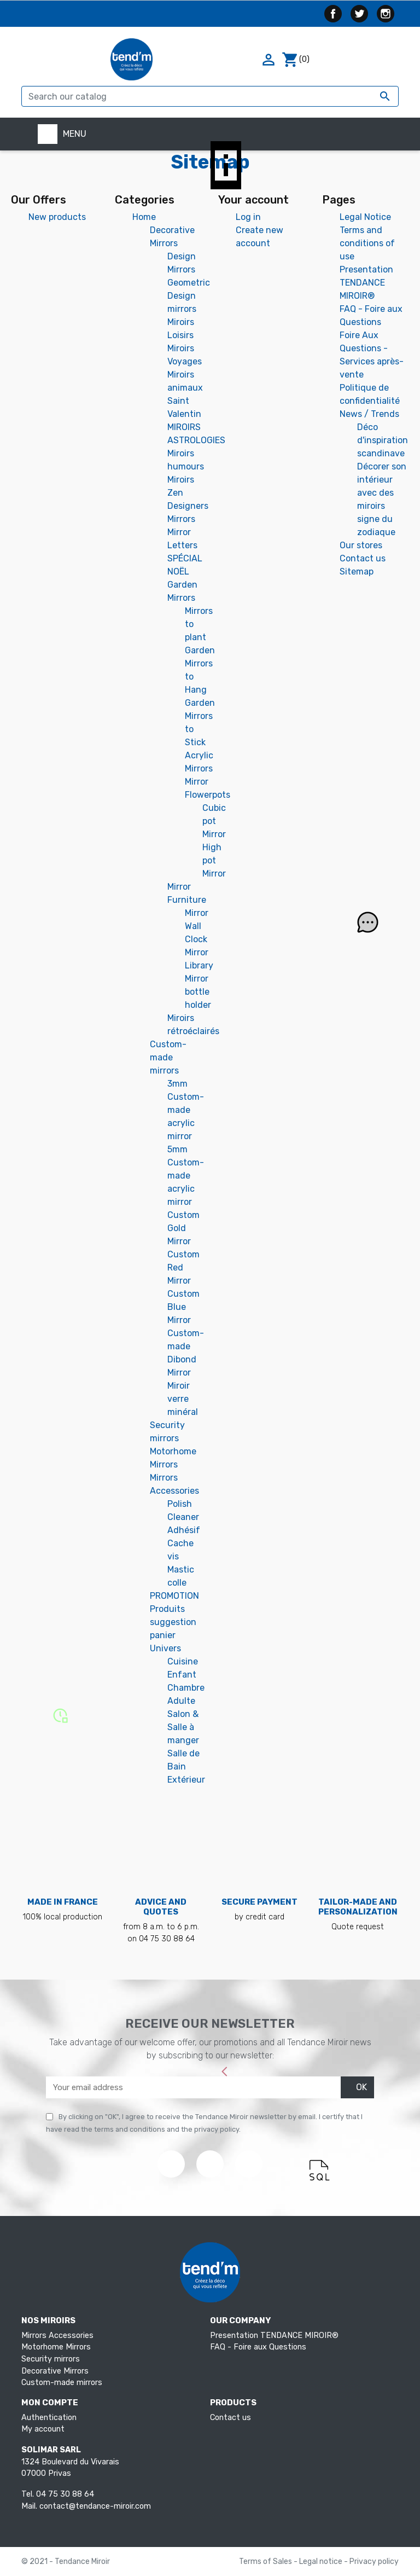 The height and width of the screenshot is (2576, 420). Describe the element at coordinates (319, 2171) in the screenshot. I see `open or view an SQL database file` at that location.